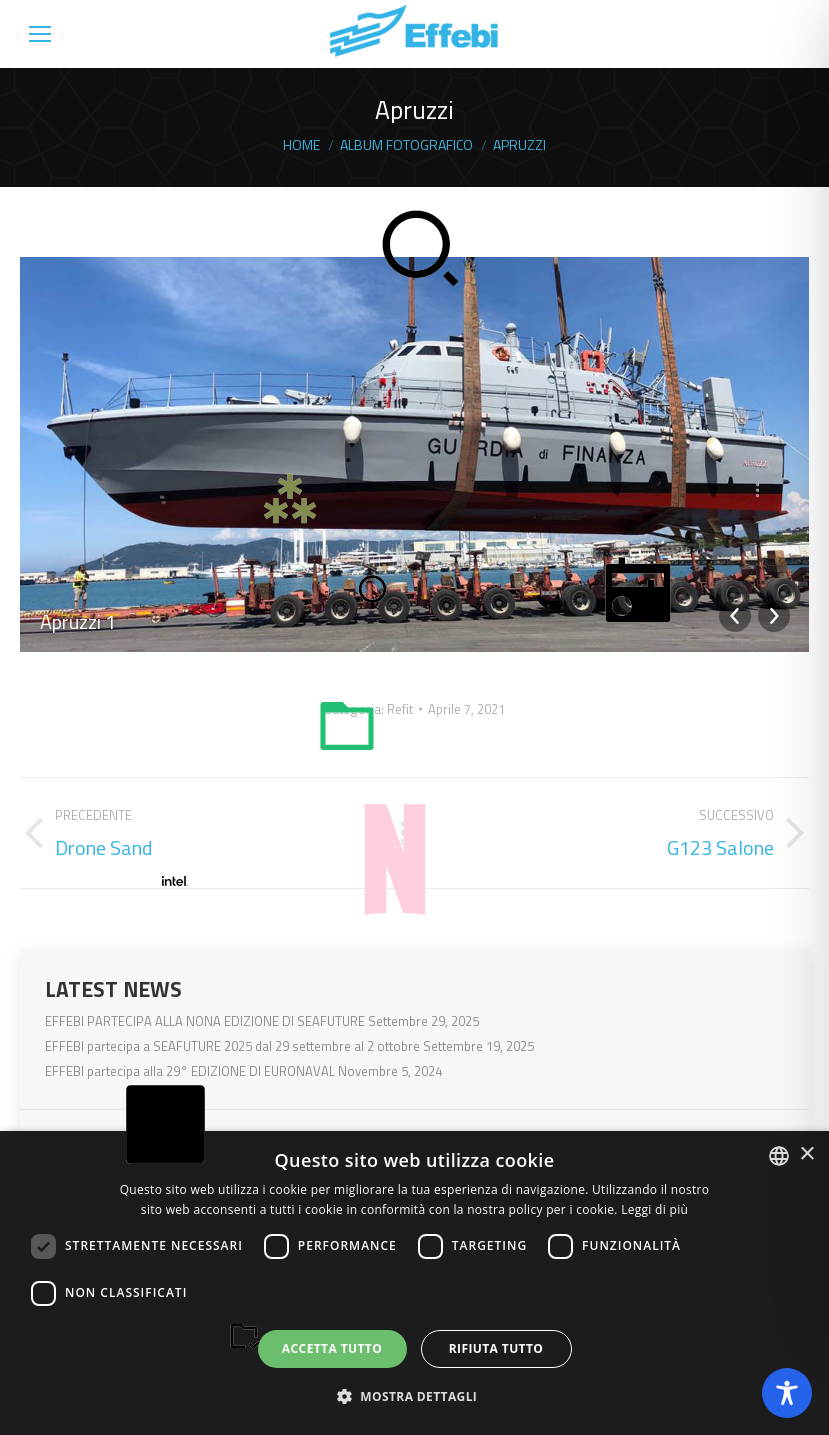 This screenshot has width=829, height=1435. I want to click on open the Netflix app, so click(395, 860).